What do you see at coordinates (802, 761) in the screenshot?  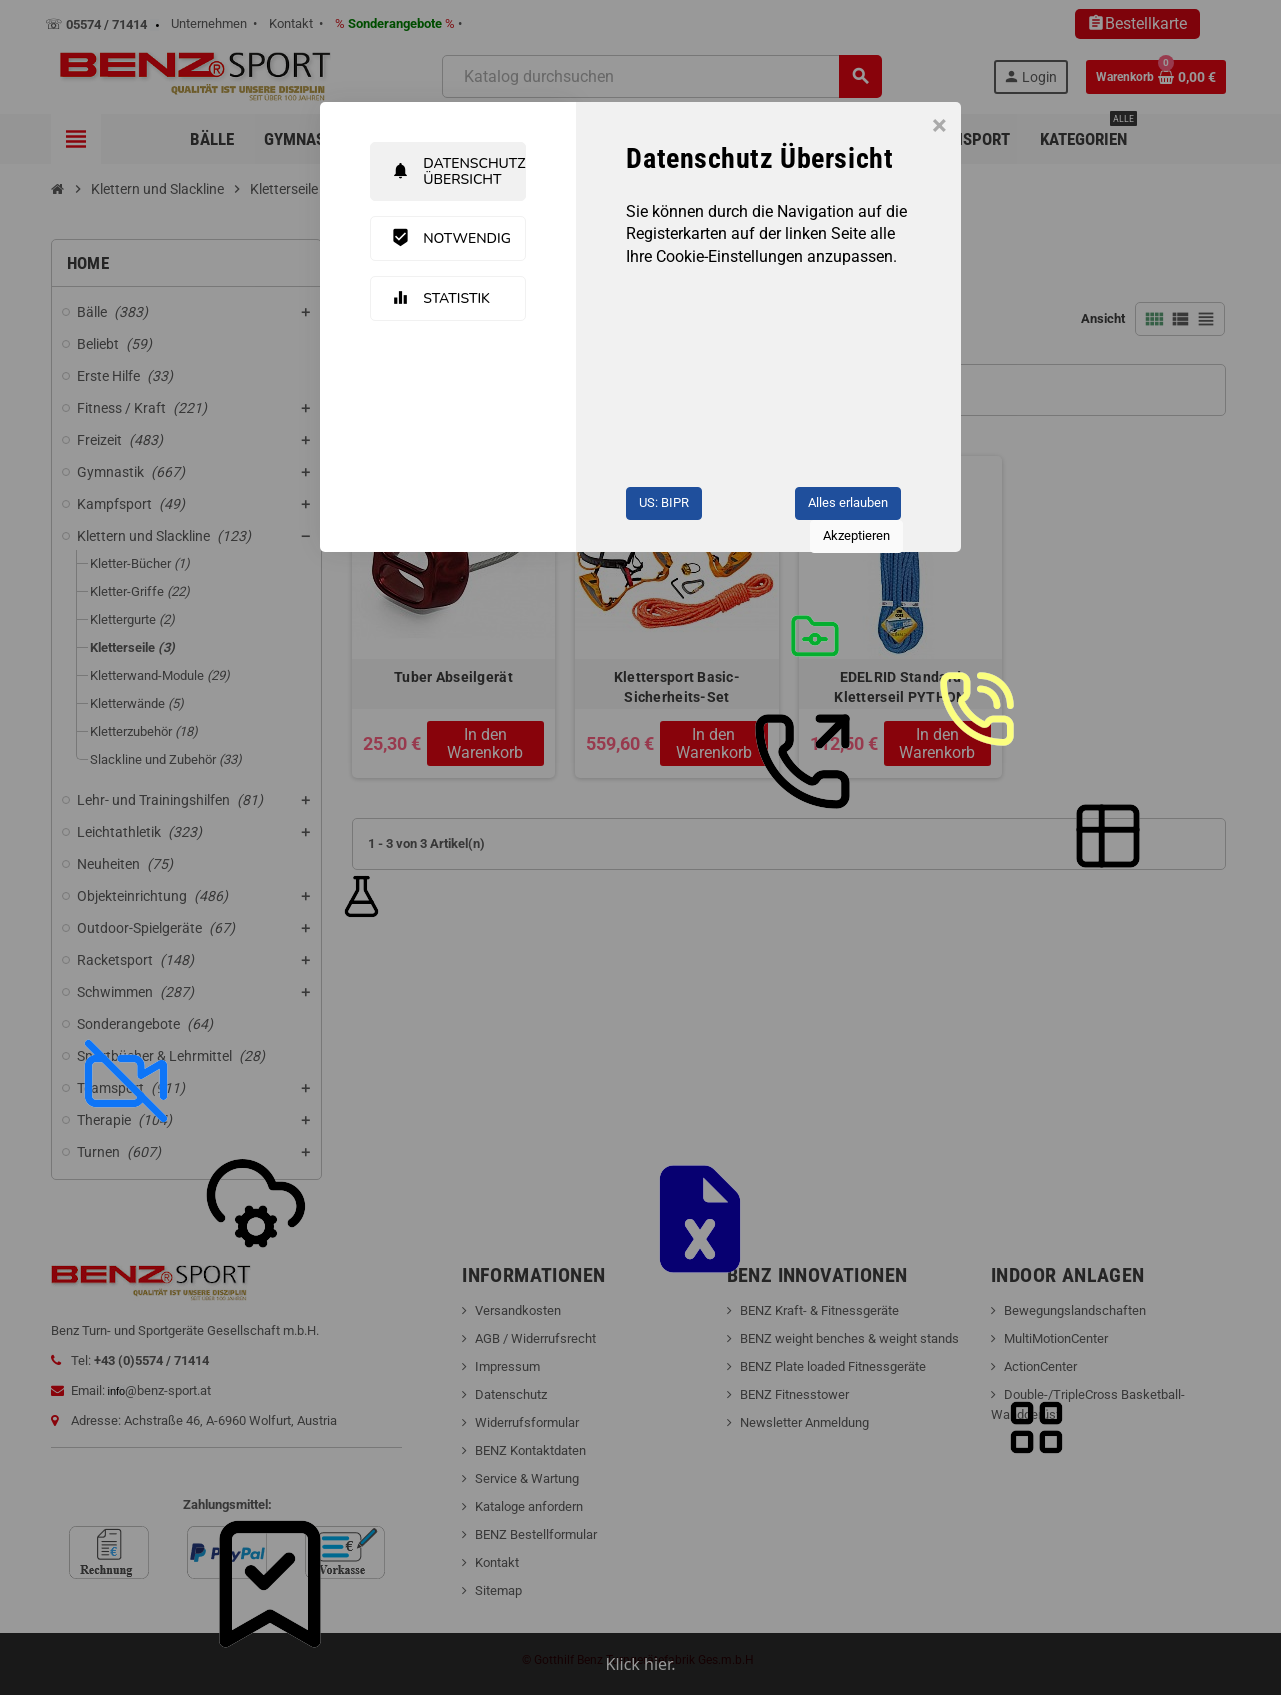 I see `make an outgoing call` at bounding box center [802, 761].